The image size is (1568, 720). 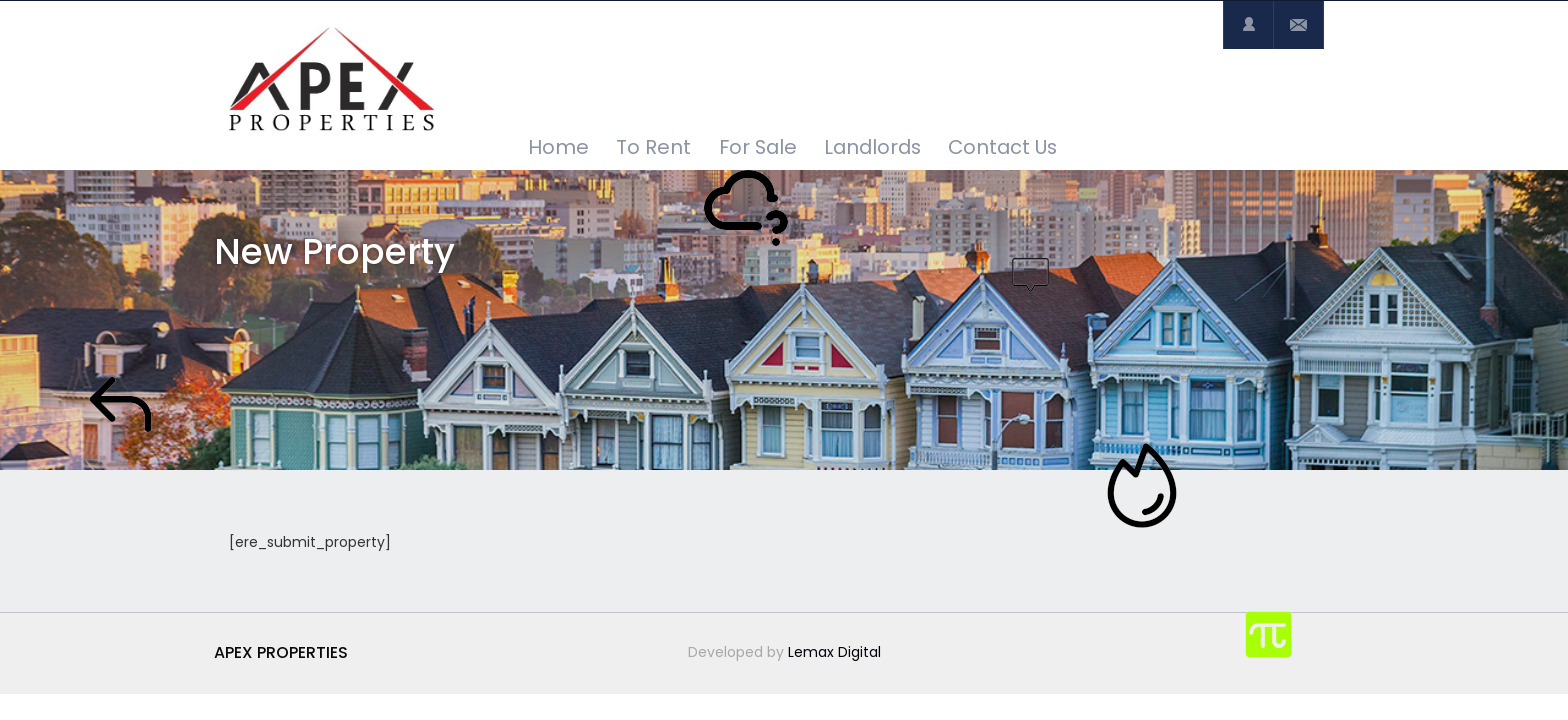 I want to click on indicates trending or popular content, so click(x=1142, y=487).